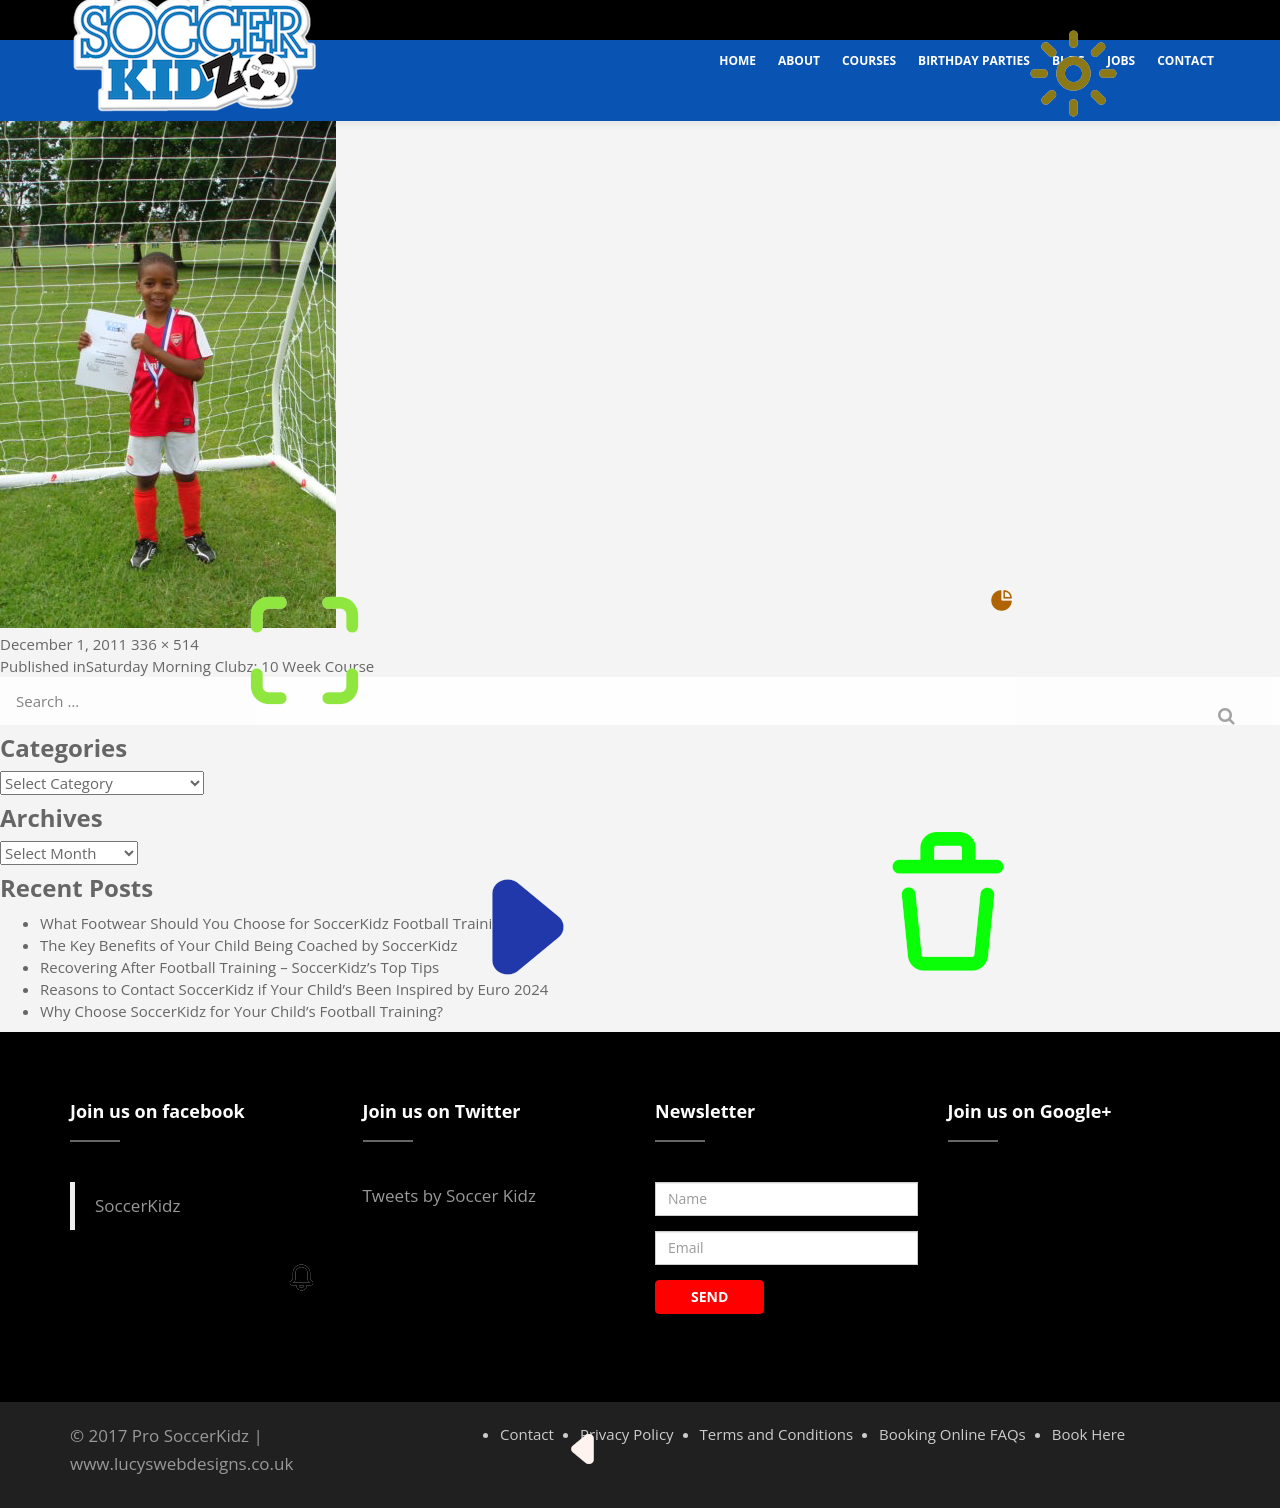 The width and height of the screenshot is (1280, 1508). I want to click on view analytics or statistics breakdown, so click(1001, 600).